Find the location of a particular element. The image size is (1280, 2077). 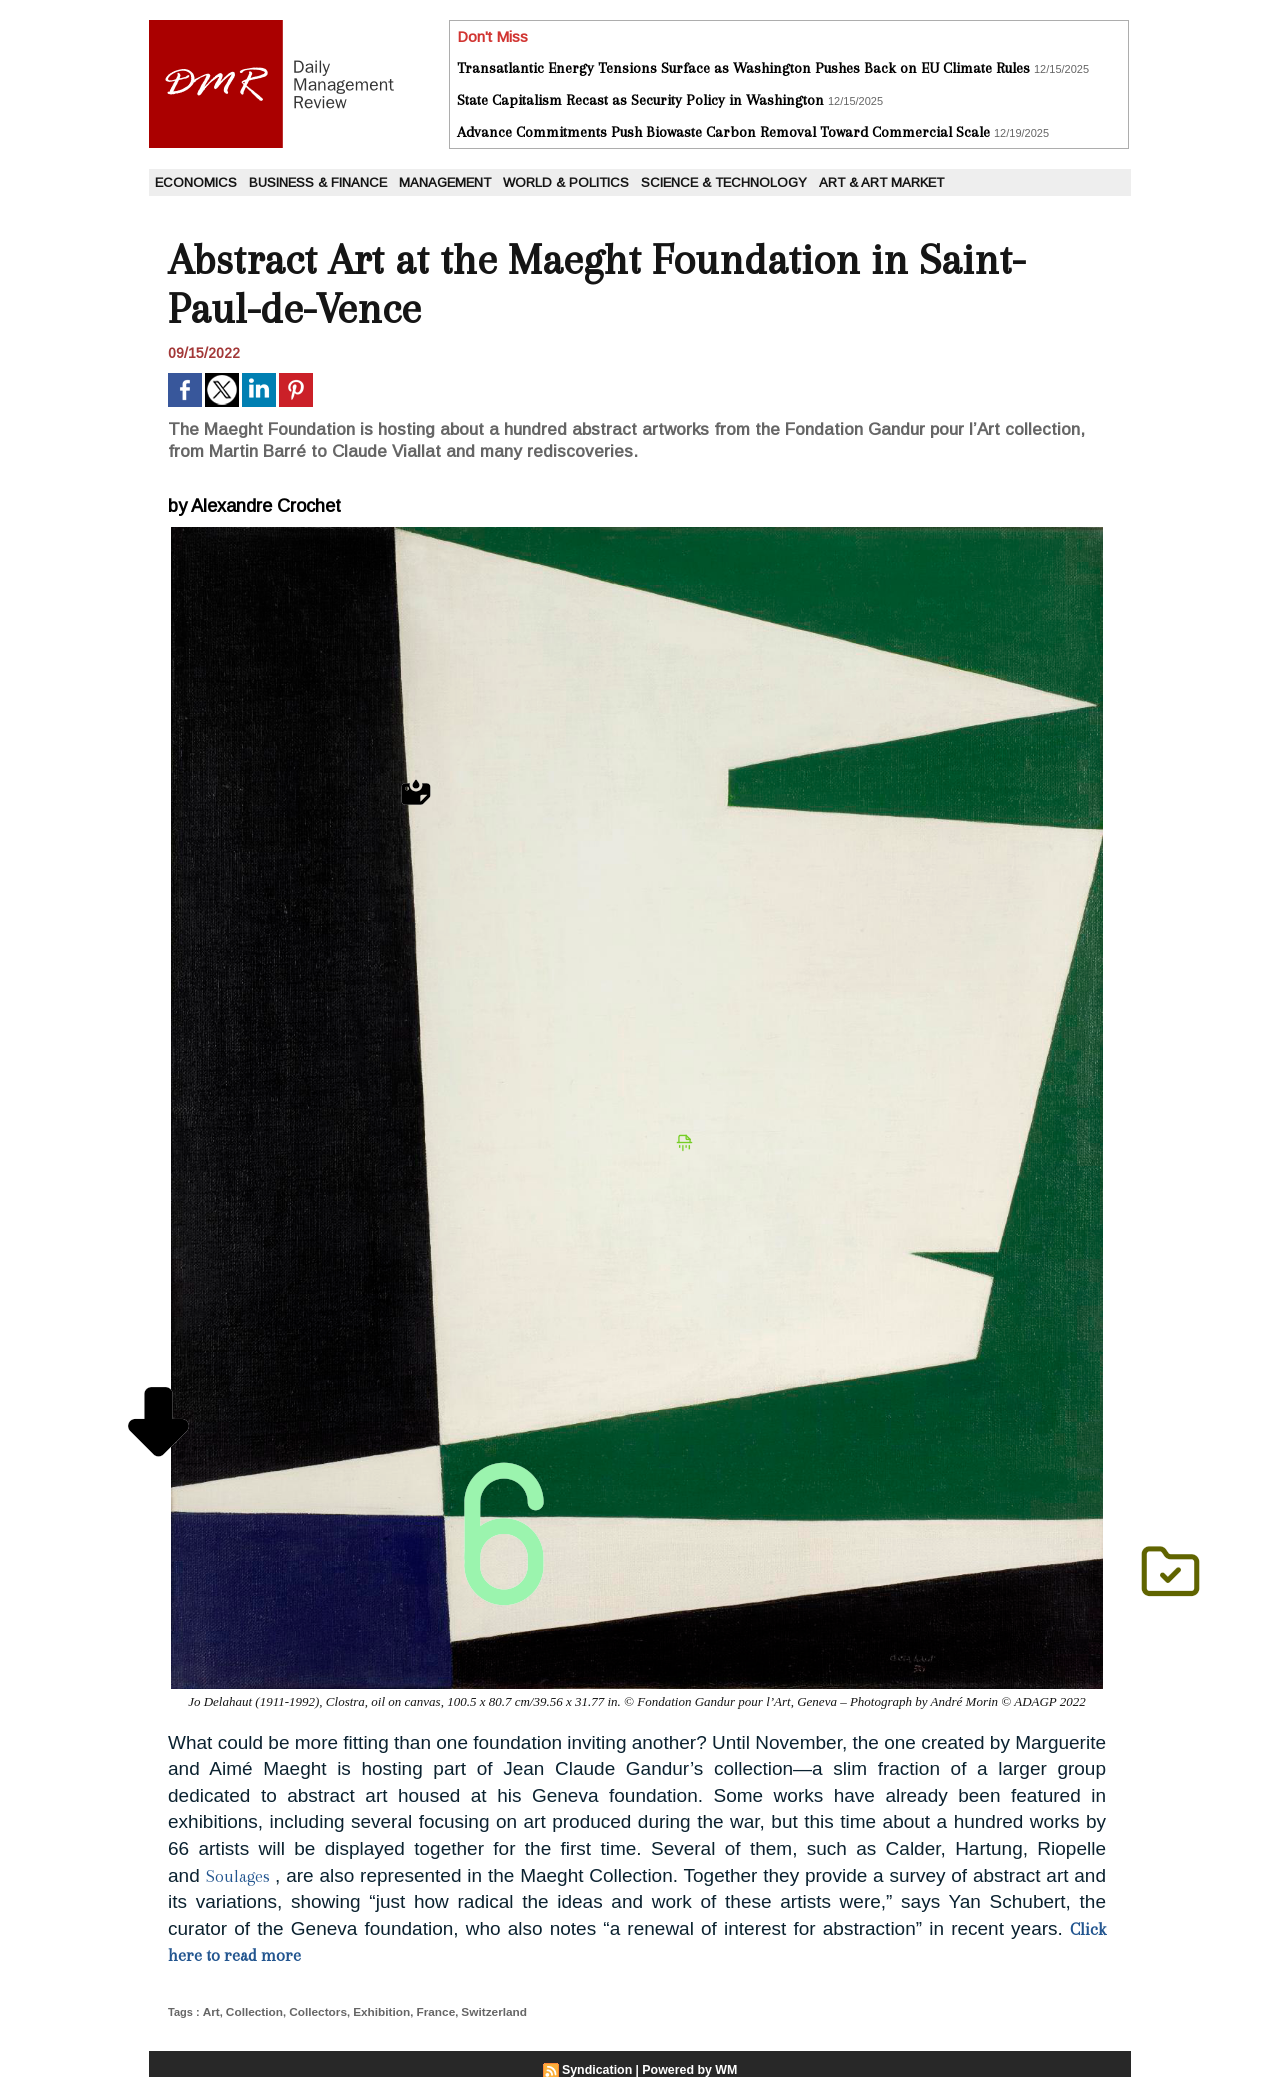

indicates waterproof or water-resistant covering is located at coordinates (416, 794).